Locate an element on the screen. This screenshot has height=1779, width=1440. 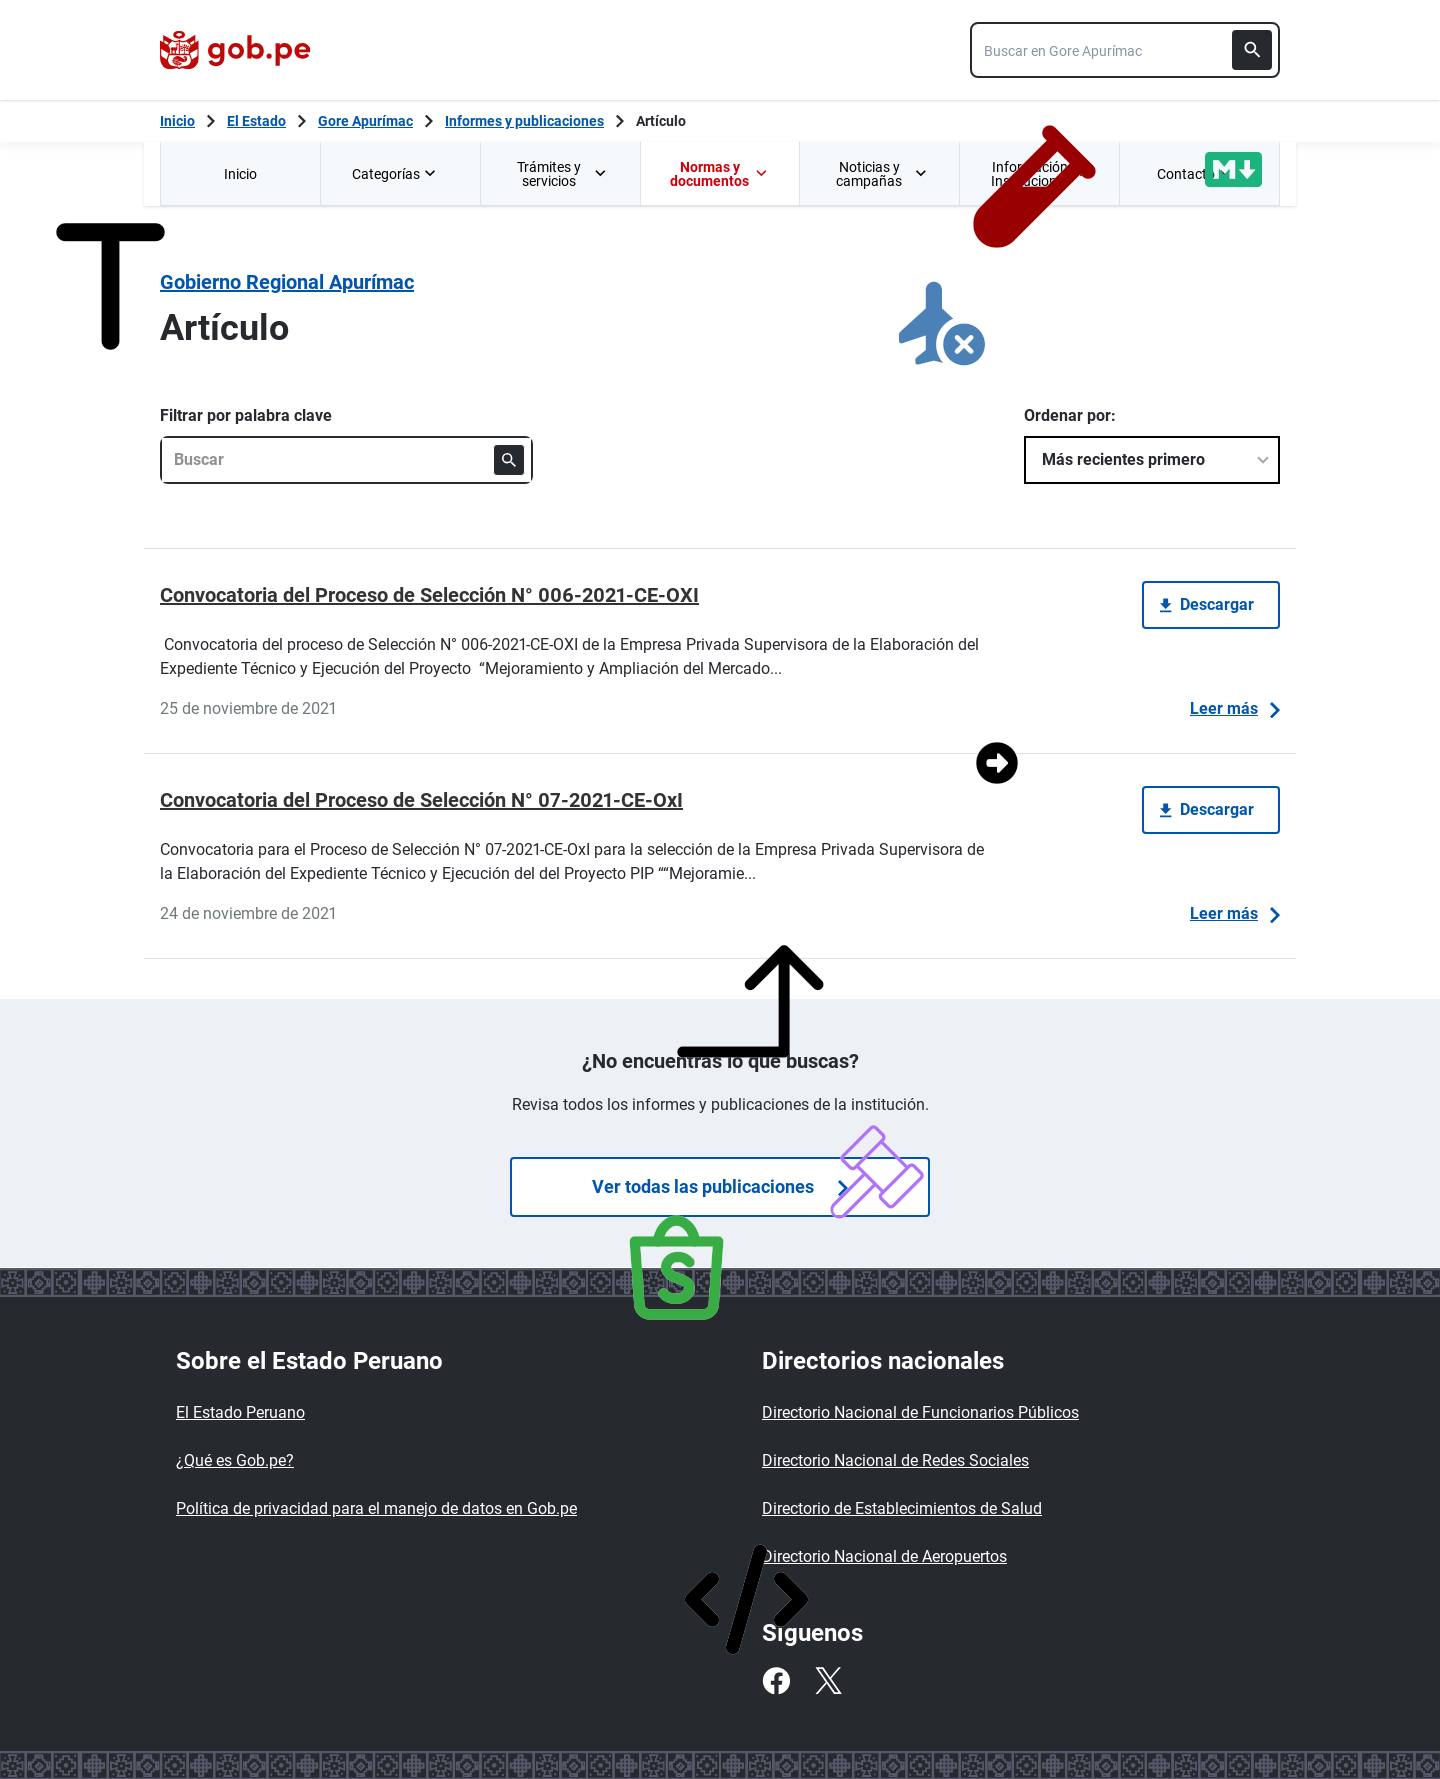
turn right then continue forward is located at coordinates (756, 1007).